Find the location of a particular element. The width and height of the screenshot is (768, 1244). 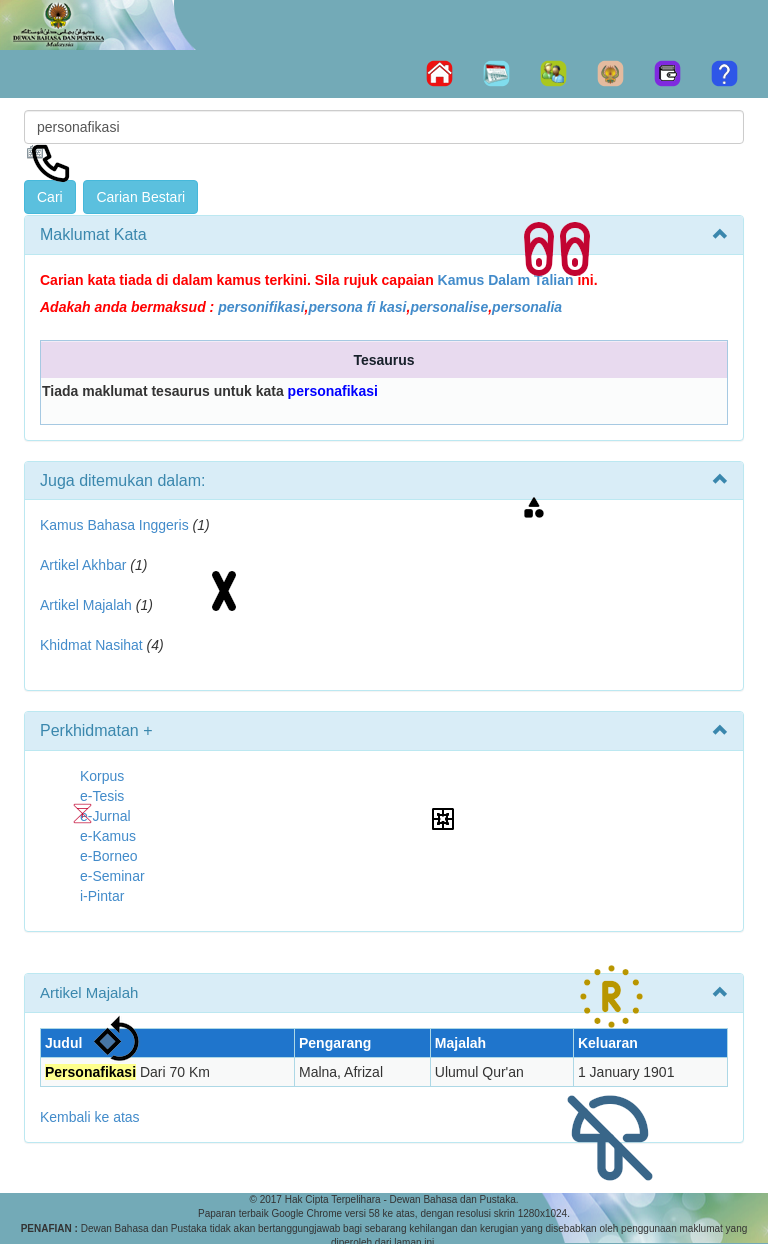

make a phone call is located at coordinates (51, 162).